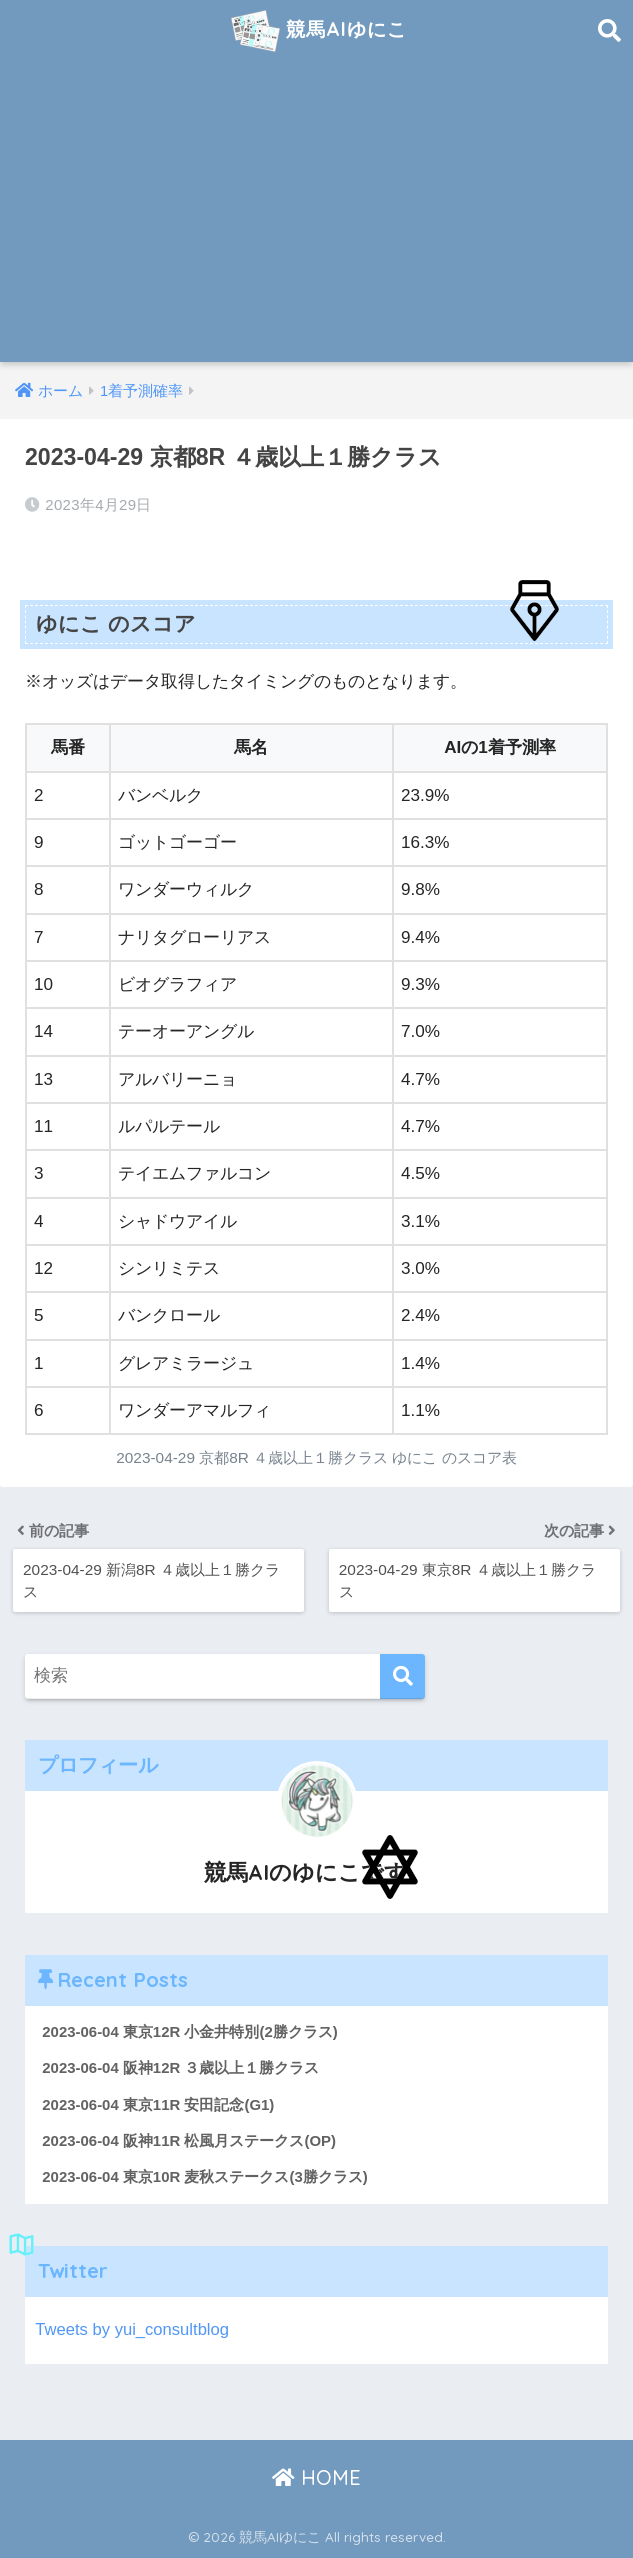 The height and width of the screenshot is (2558, 633). What do you see at coordinates (21, 2244) in the screenshot?
I see `view map or navigation` at bounding box center [21, 2244].